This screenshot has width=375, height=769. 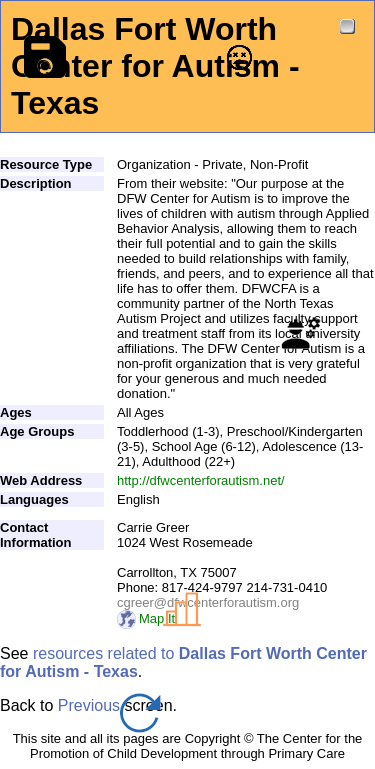 I want to click on view analytics or statistics, so click(x=182, y=610).